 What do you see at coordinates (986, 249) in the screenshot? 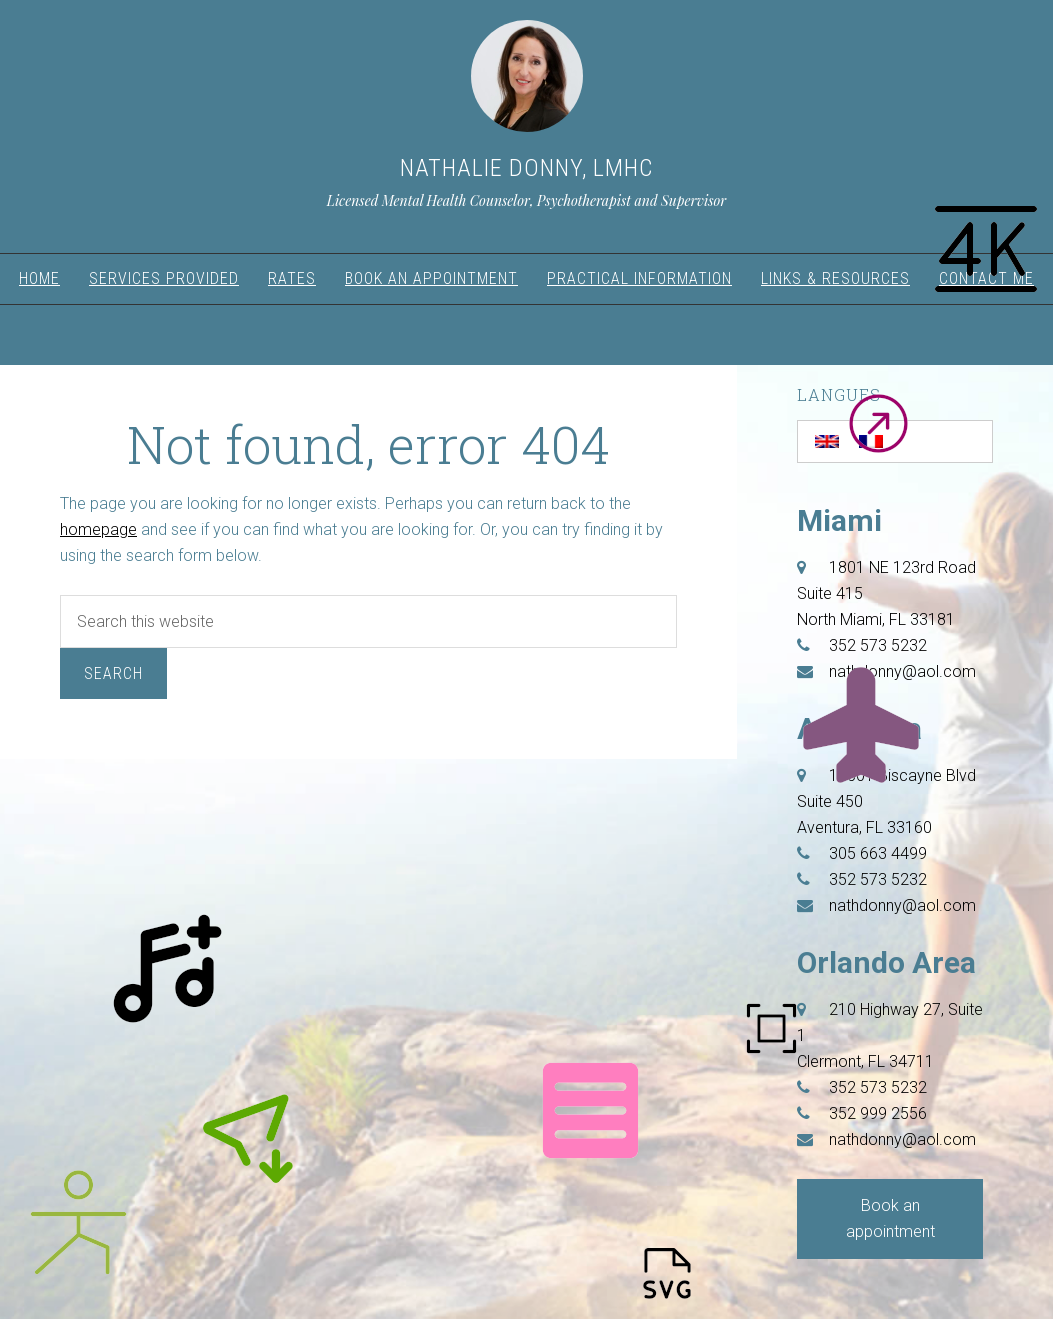
I see `indicates 4K video resolution quality` at bounding box center [986, 249].